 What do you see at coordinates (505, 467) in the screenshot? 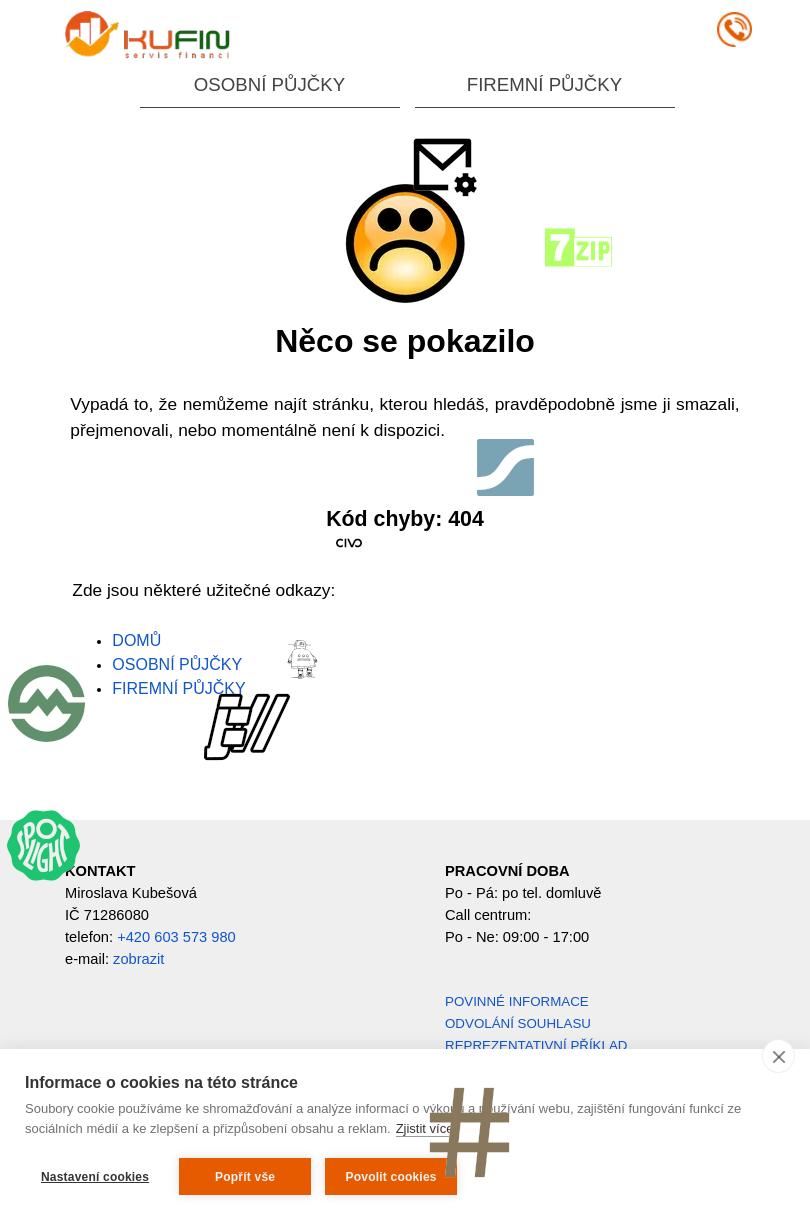
I see `open statista website or app` at bounding box center [505, 467].